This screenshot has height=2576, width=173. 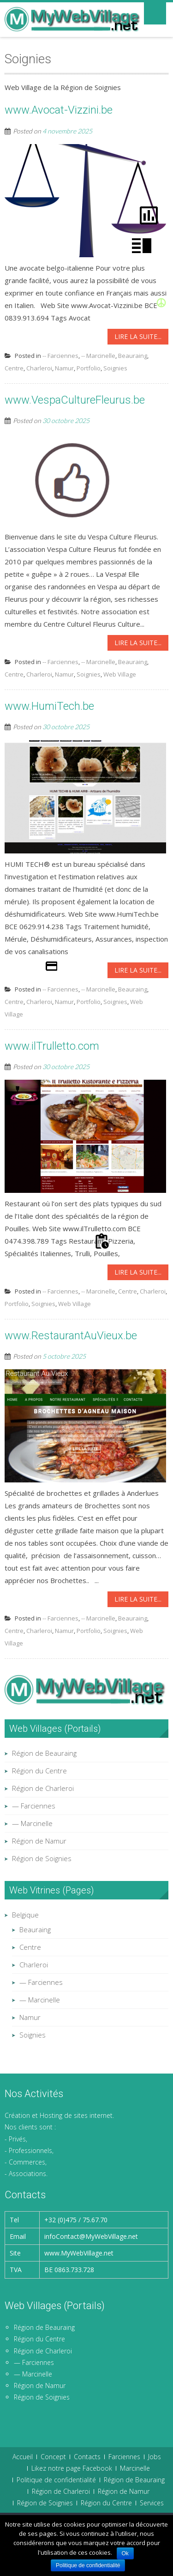 What do you see at coordinates (52, 966) in the screenshot?
I see `access payment methods` at bounding box center [52, 966].